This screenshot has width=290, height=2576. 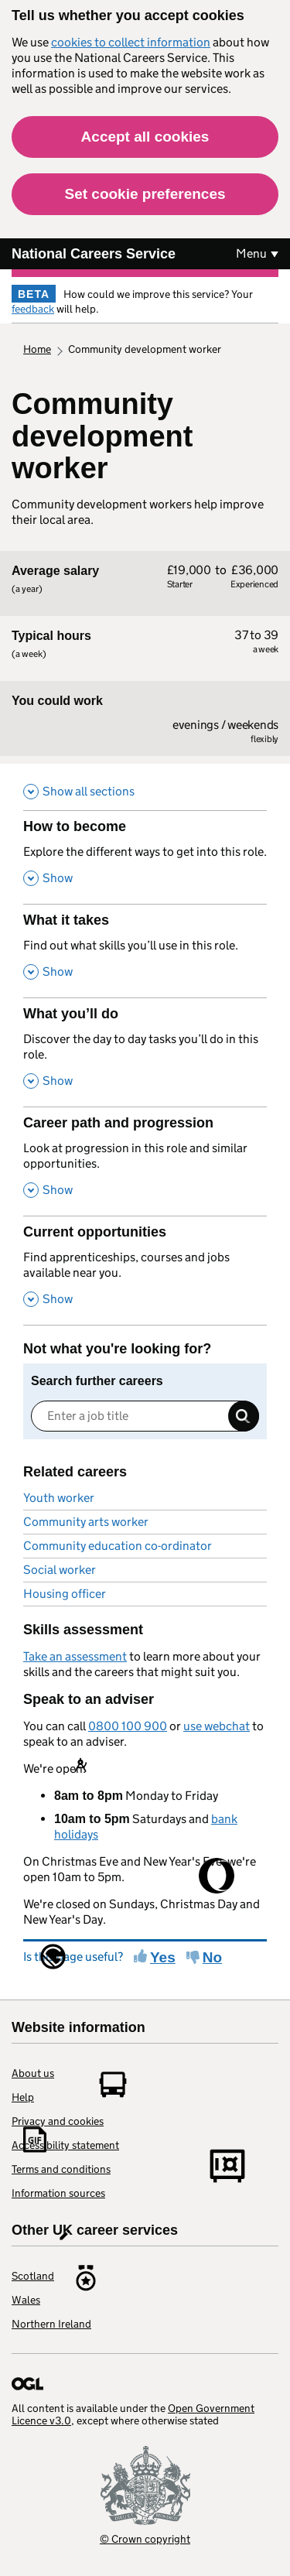 I want to click on edit content or text, so click(x=65, y=2235).